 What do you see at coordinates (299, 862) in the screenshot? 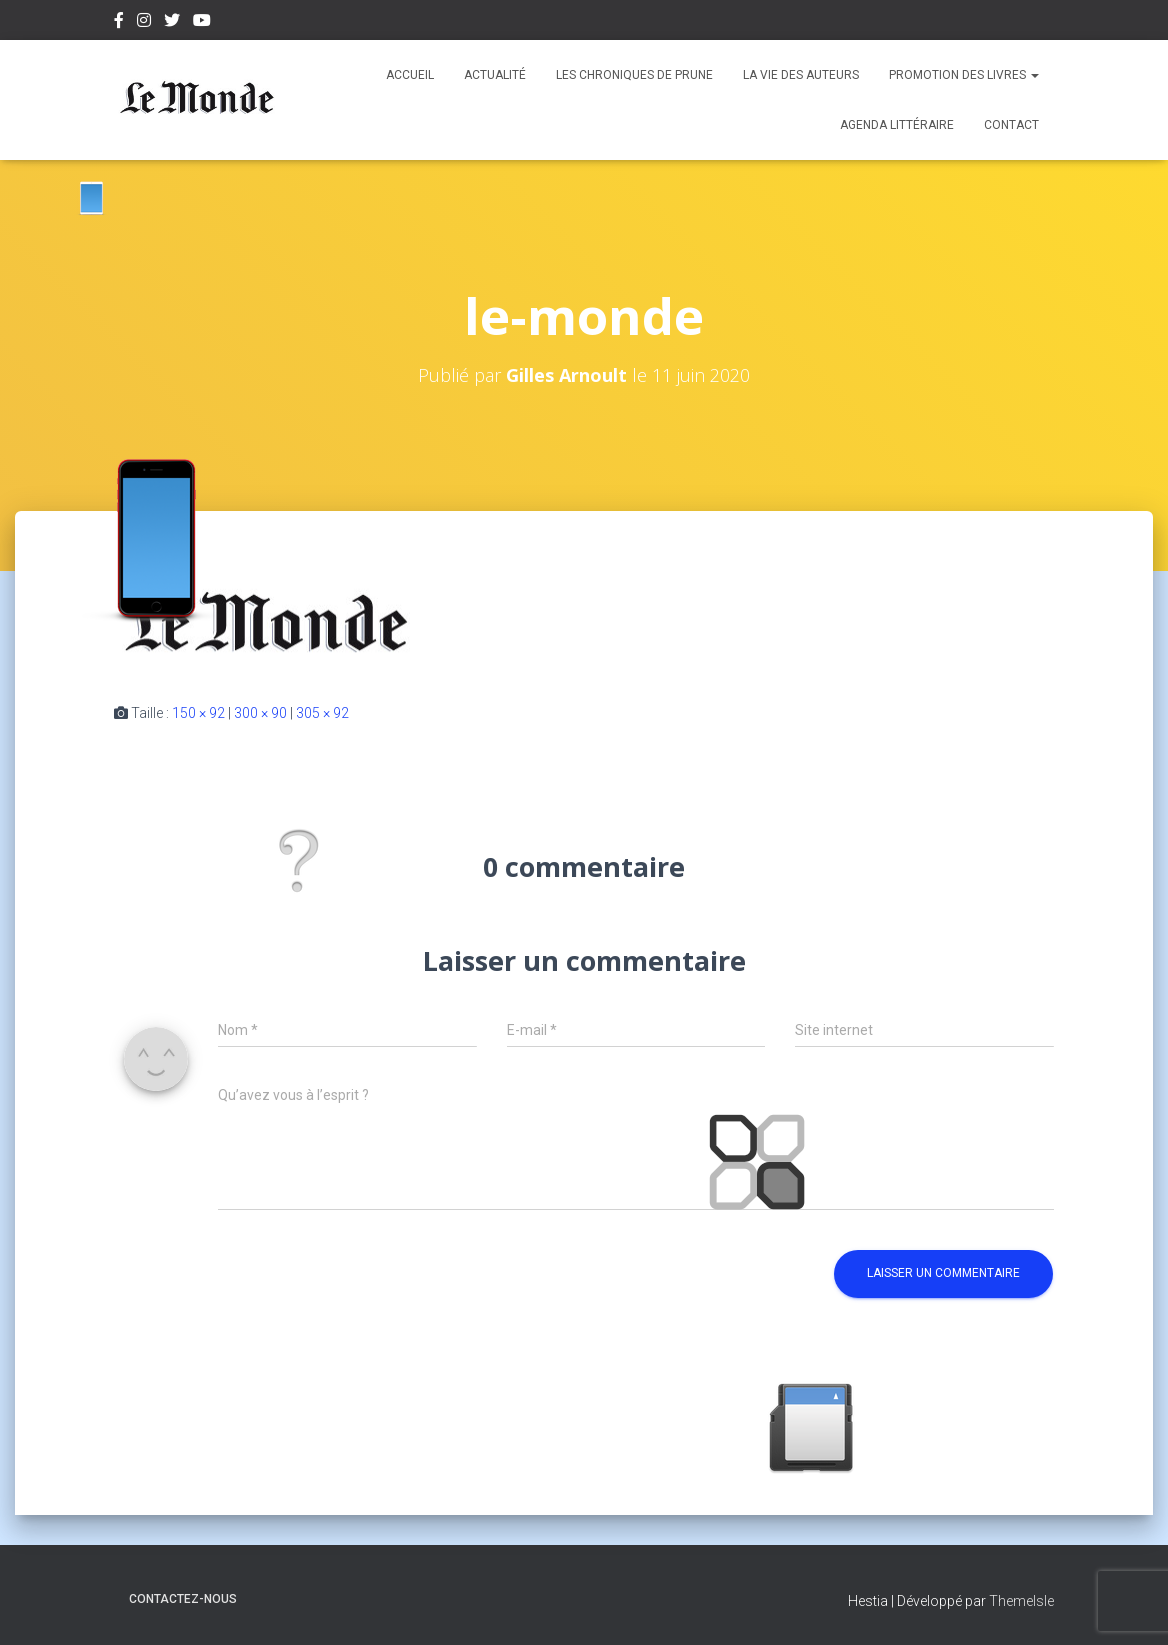
I see `indicates an unknown or unrecognized file type` at bounding box center [299, 862].